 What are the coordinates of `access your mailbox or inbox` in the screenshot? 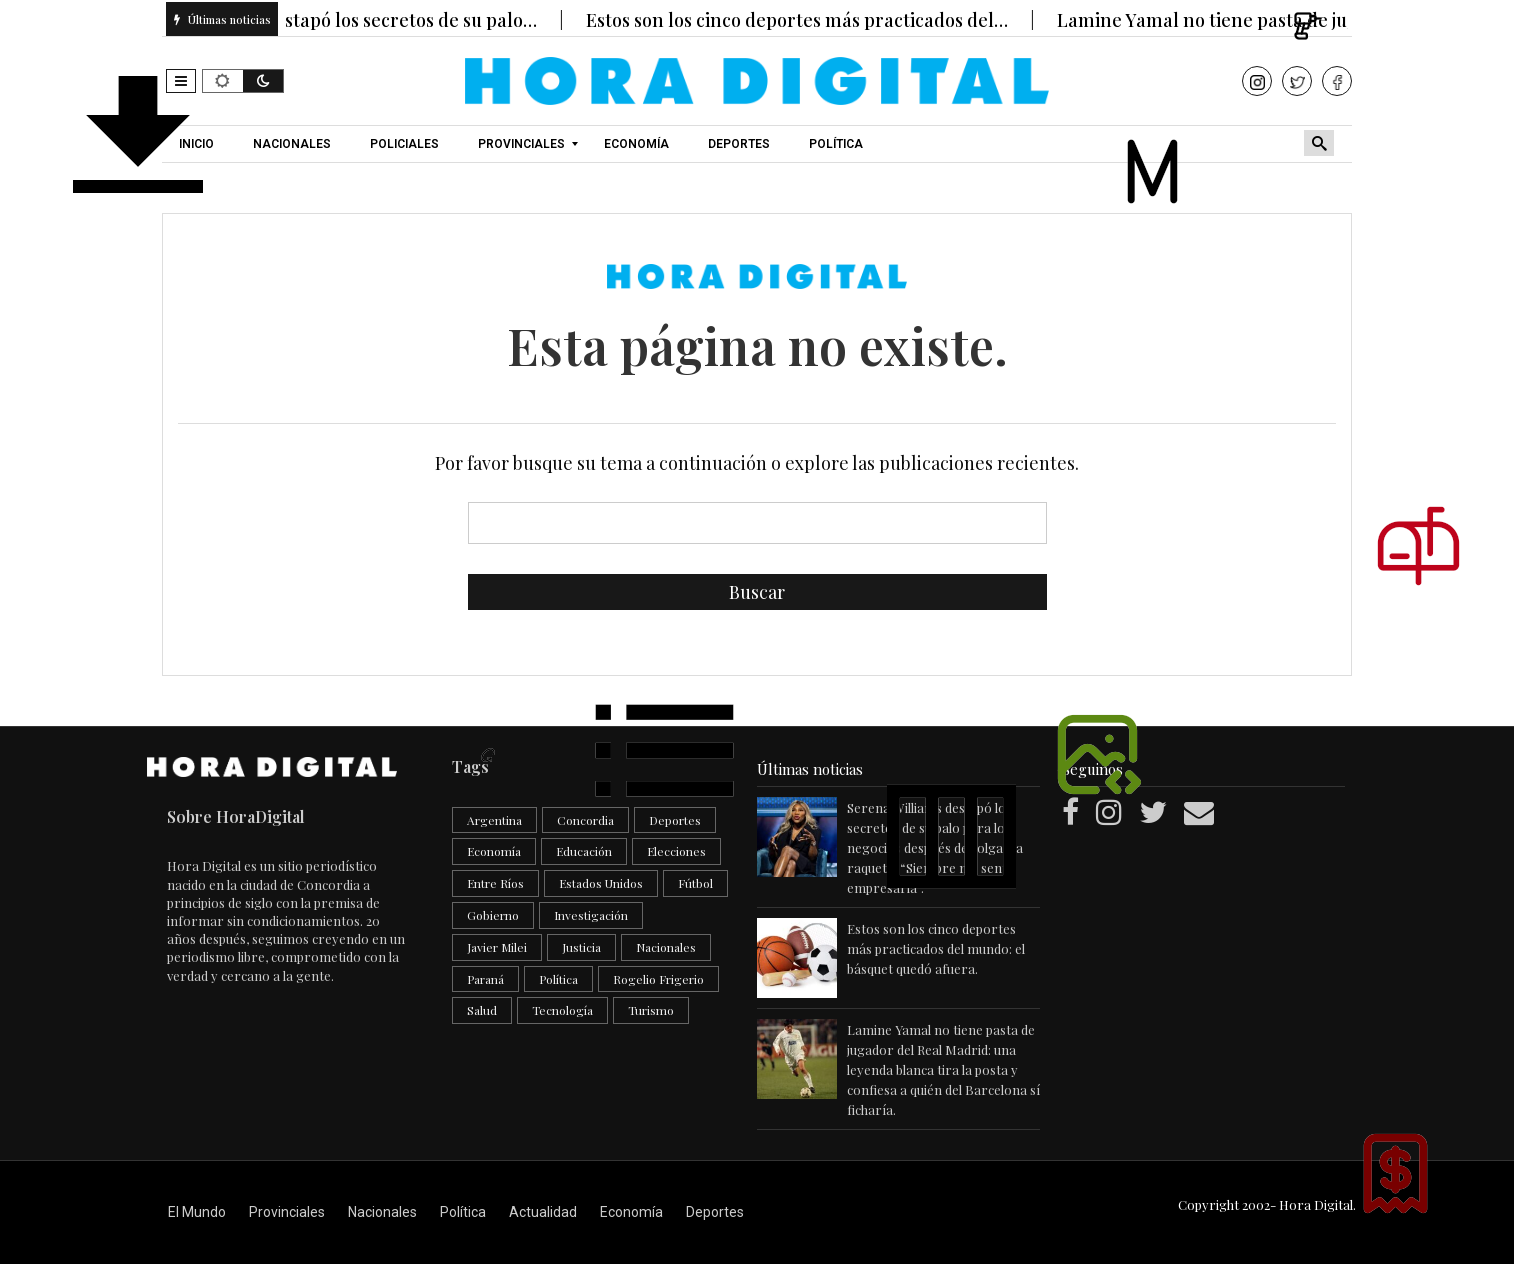 It's located at (1418, 547).